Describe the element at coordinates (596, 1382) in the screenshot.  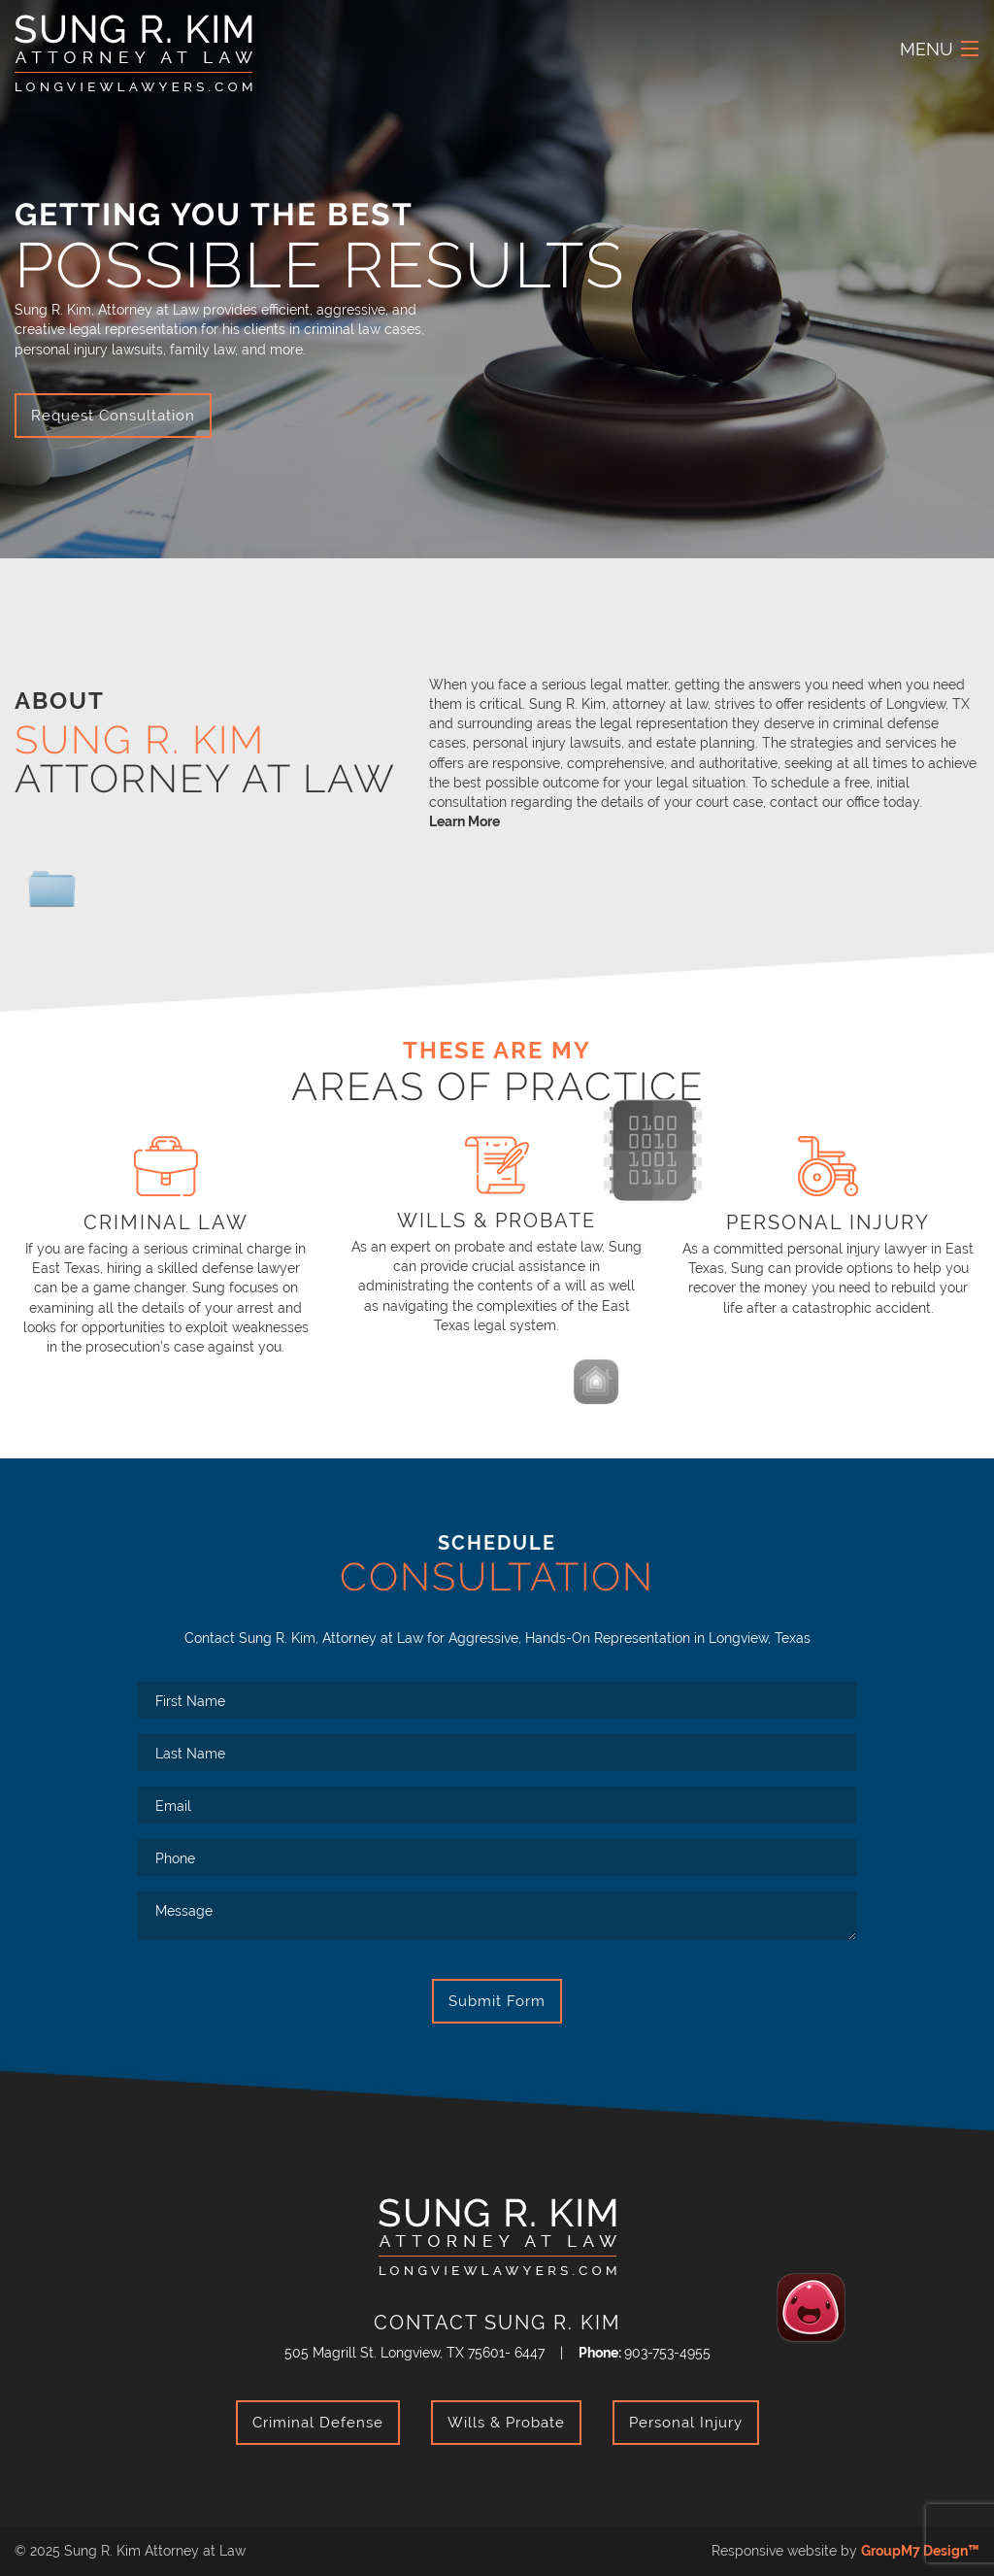
I see `open the home app` at that location.